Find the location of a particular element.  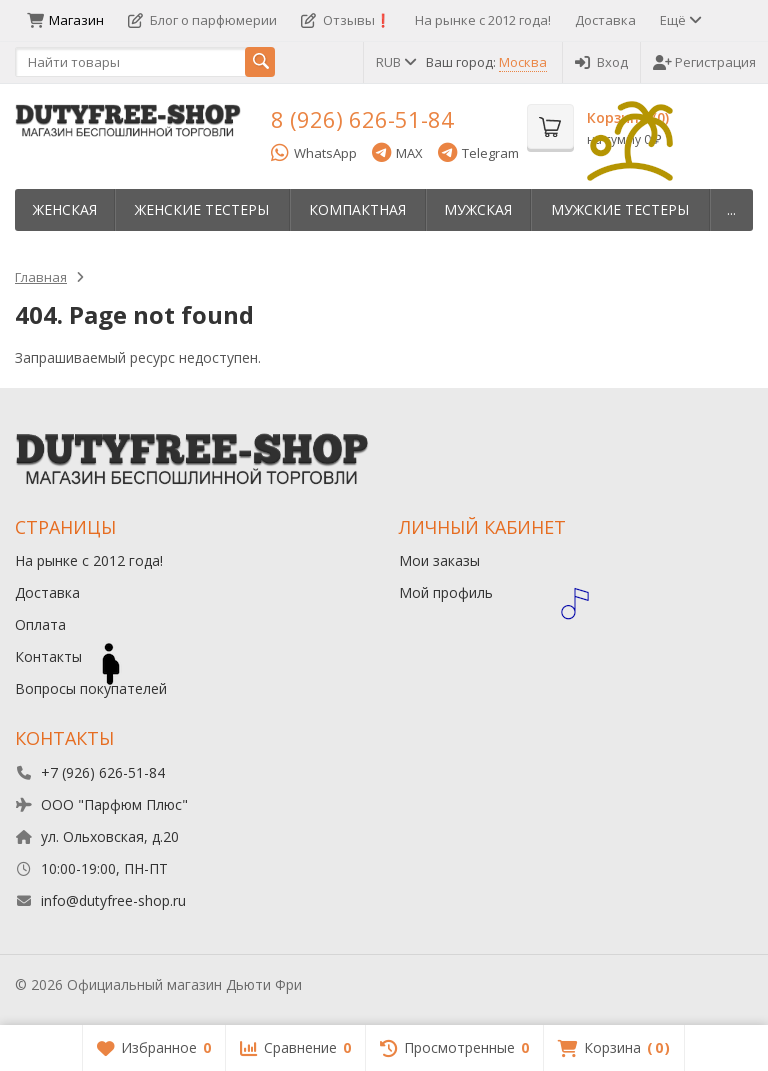

view vacation or travel destinations is located at coordinates (630, 141).